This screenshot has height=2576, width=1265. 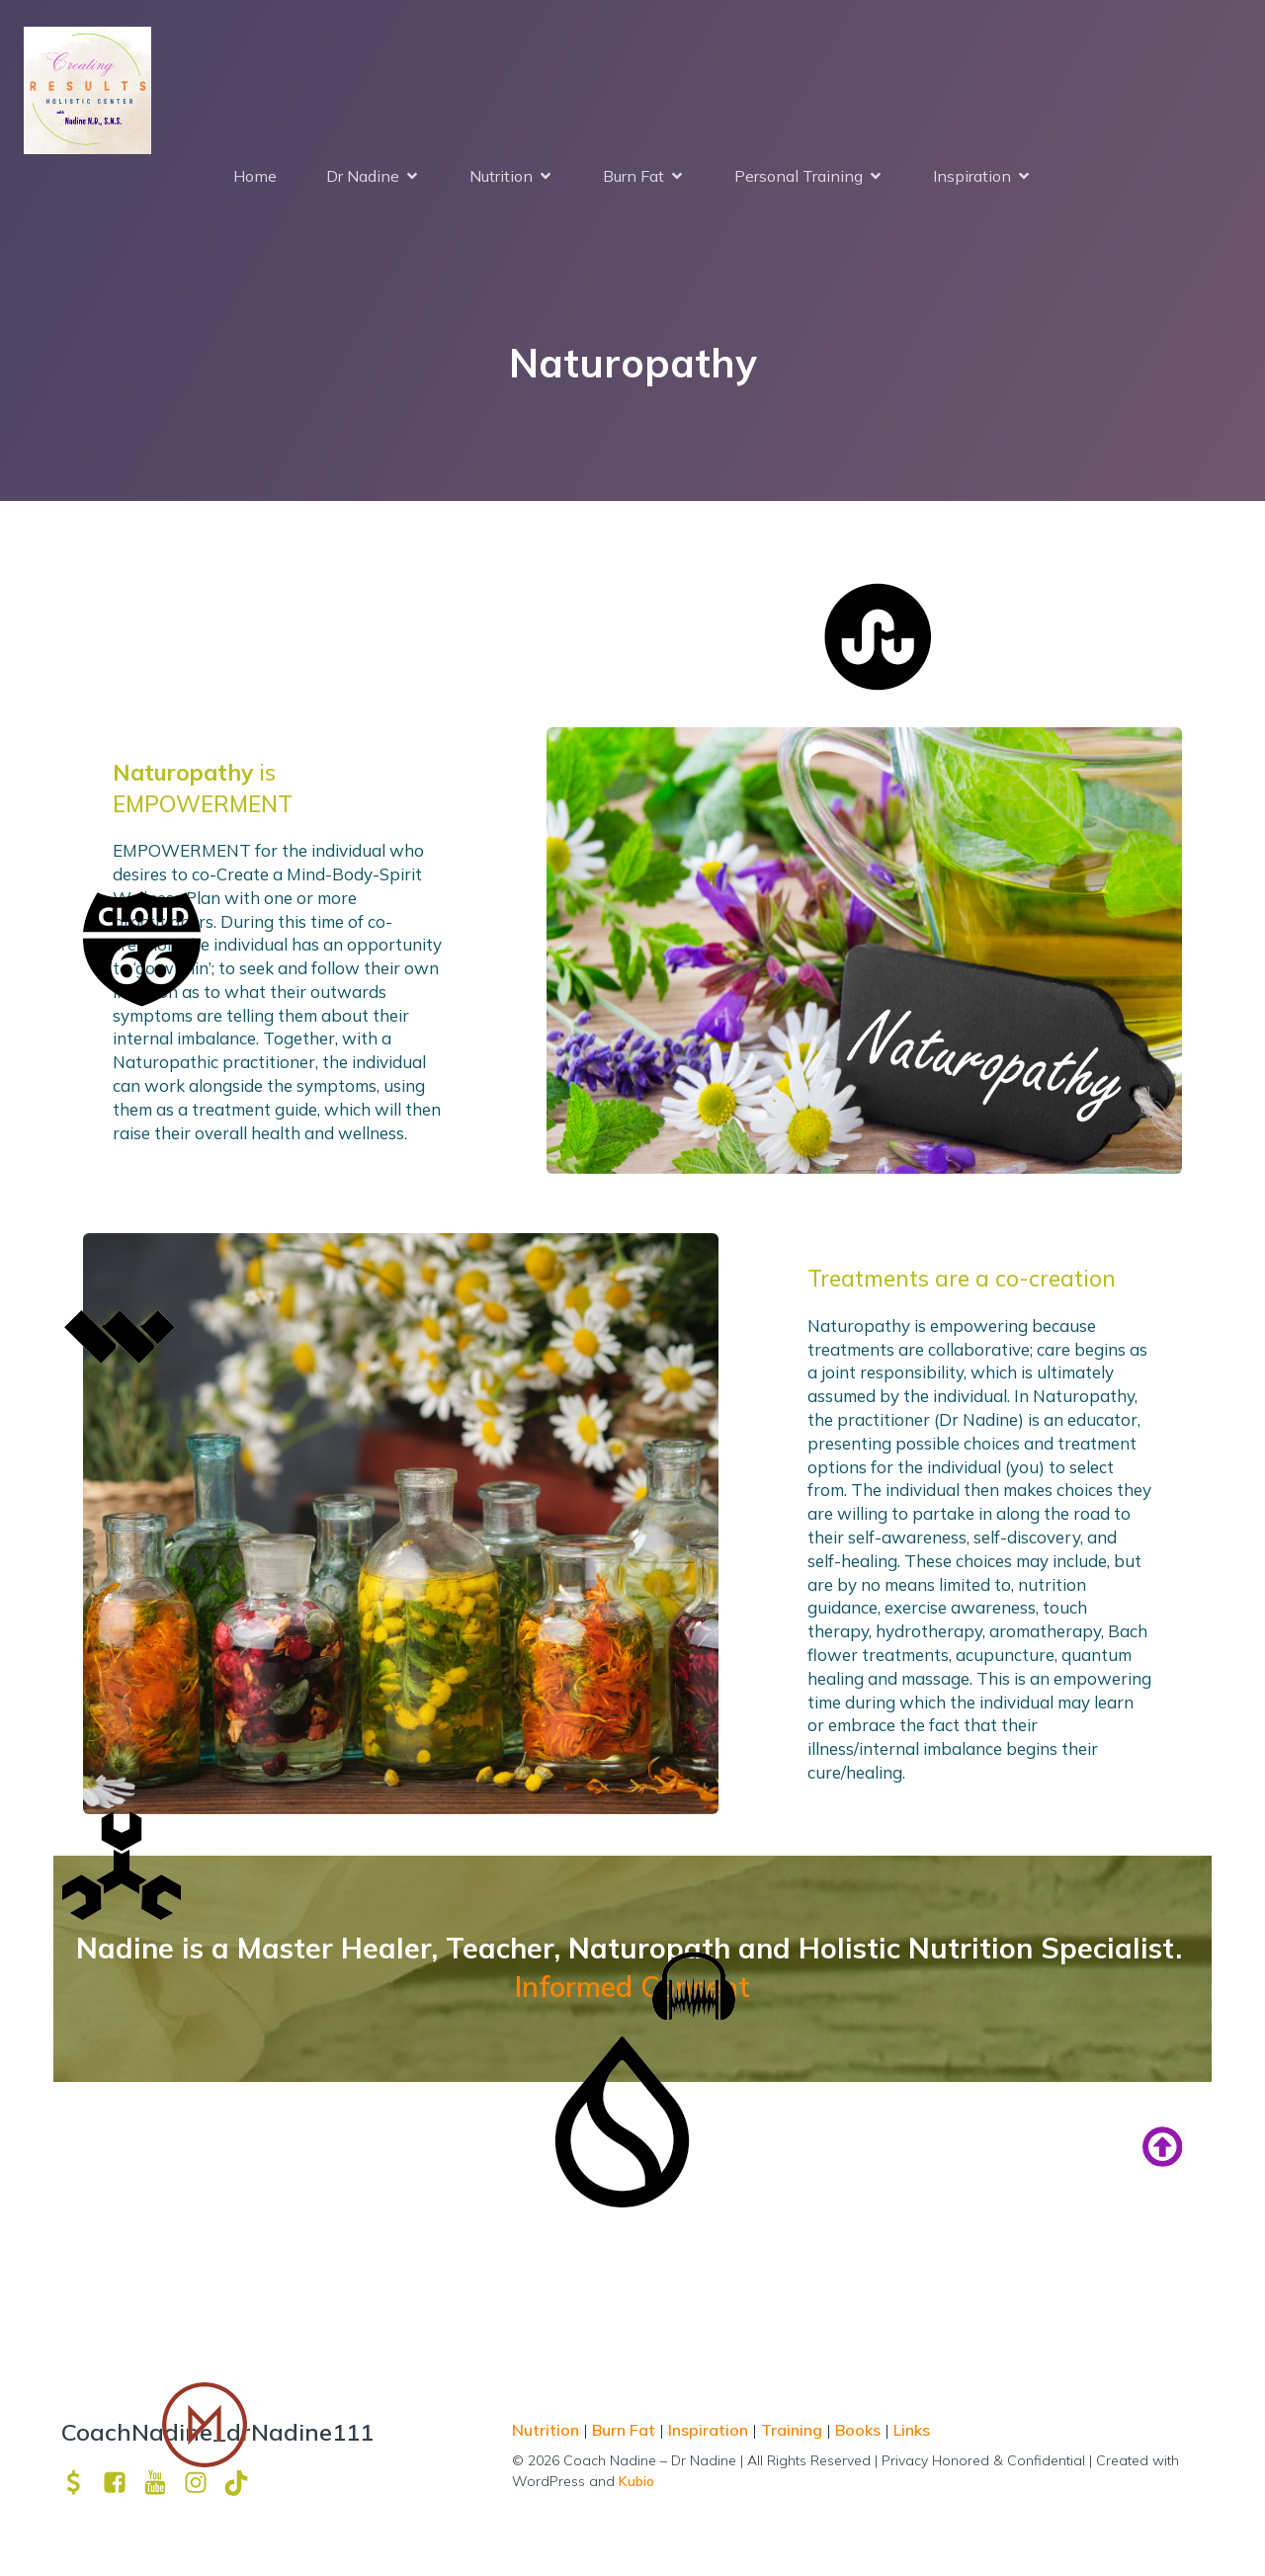 What do you see at coordinates (122, 1866) in the screenshot?
I see `google cloud spanner database service logo` at bounding box center [122, 1866].